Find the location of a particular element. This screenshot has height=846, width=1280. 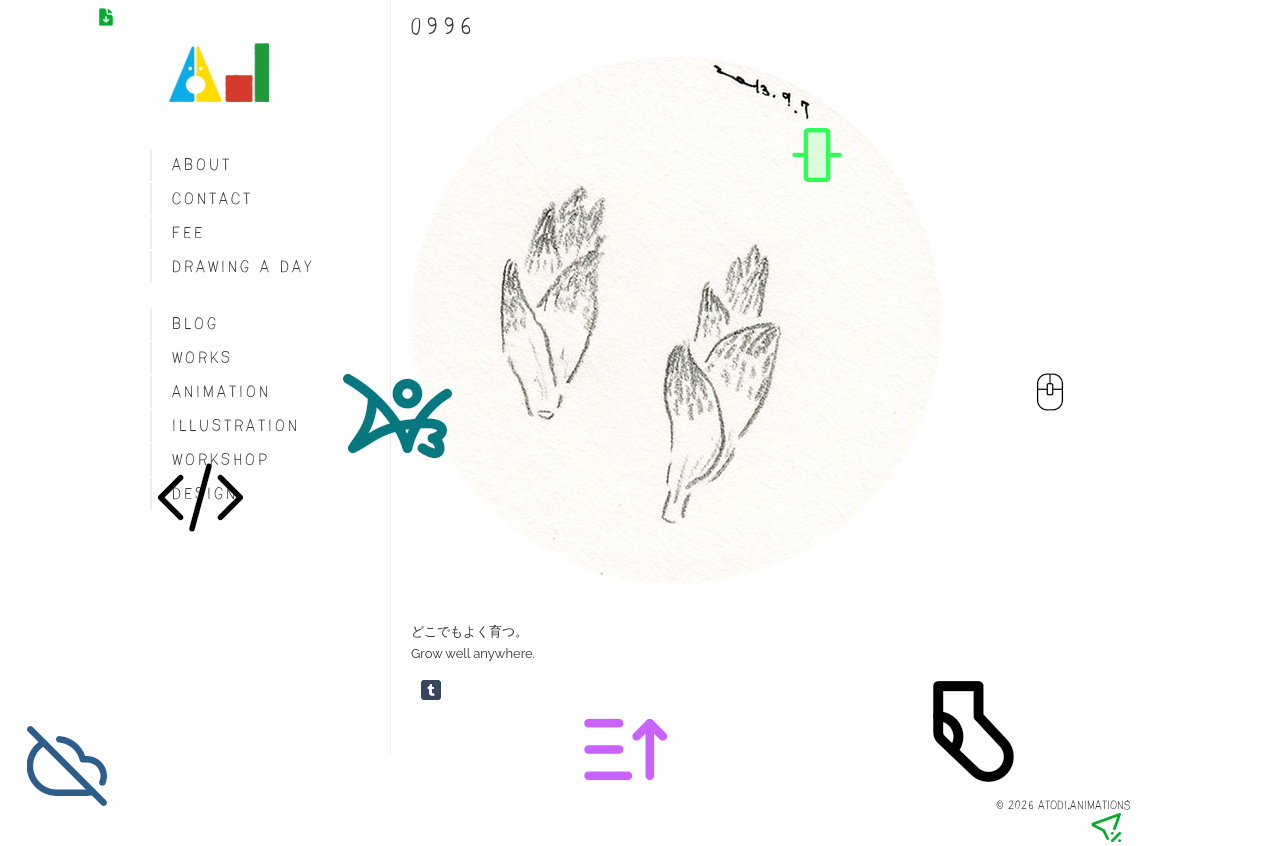

link to Archive of Our Own (AO3) fanfiction platform is located at coordinates (397, 413).